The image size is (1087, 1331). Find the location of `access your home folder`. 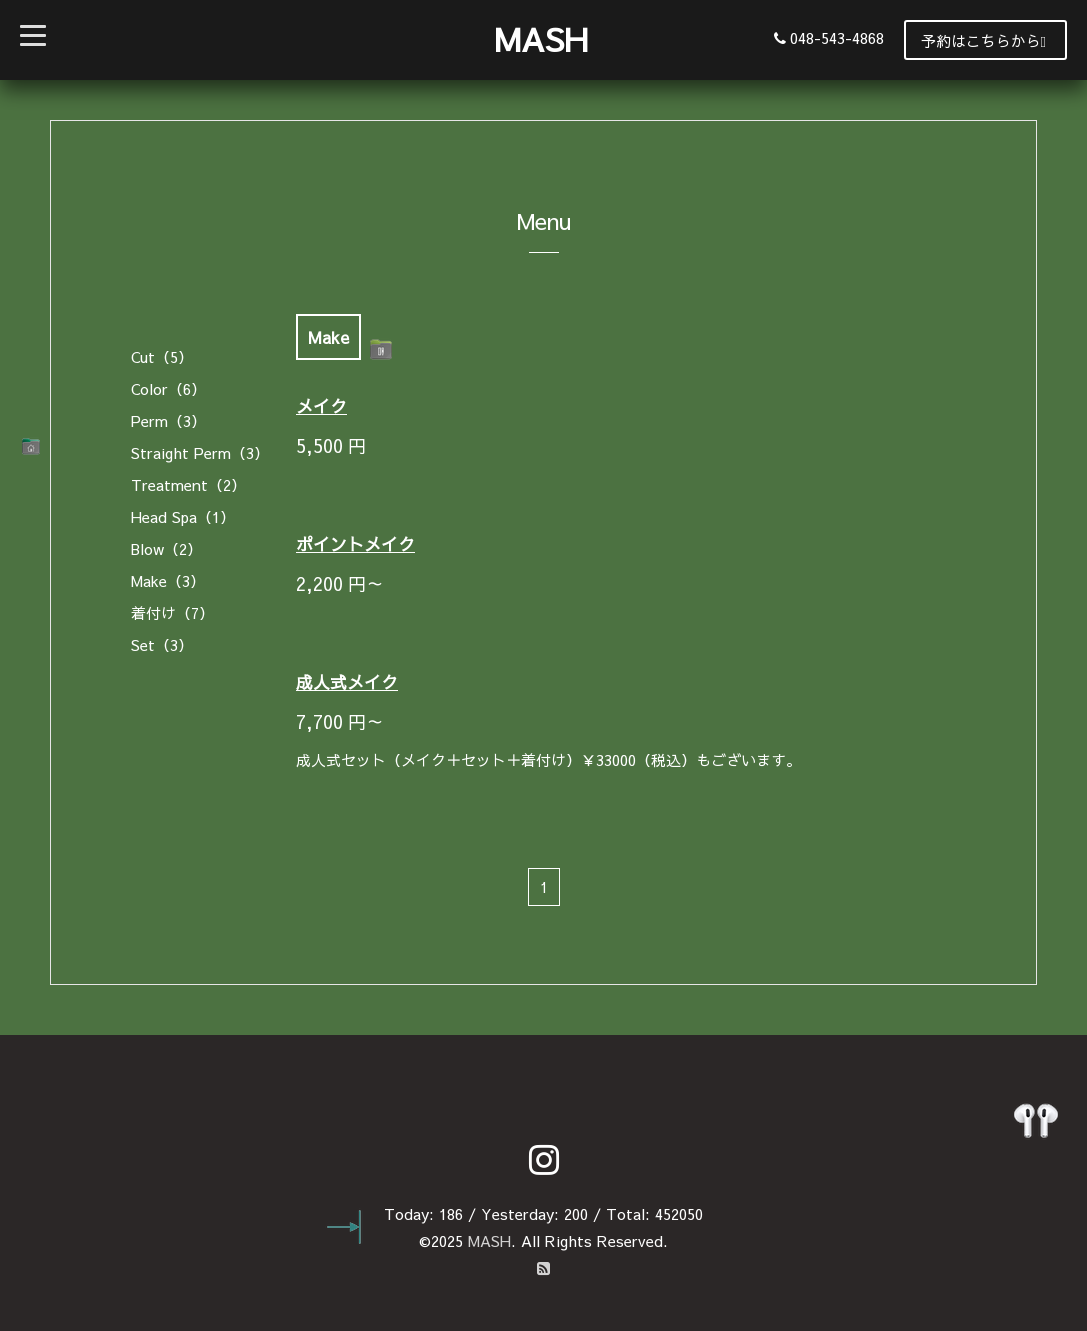

access your home folder is located at coordinates (31, 446).